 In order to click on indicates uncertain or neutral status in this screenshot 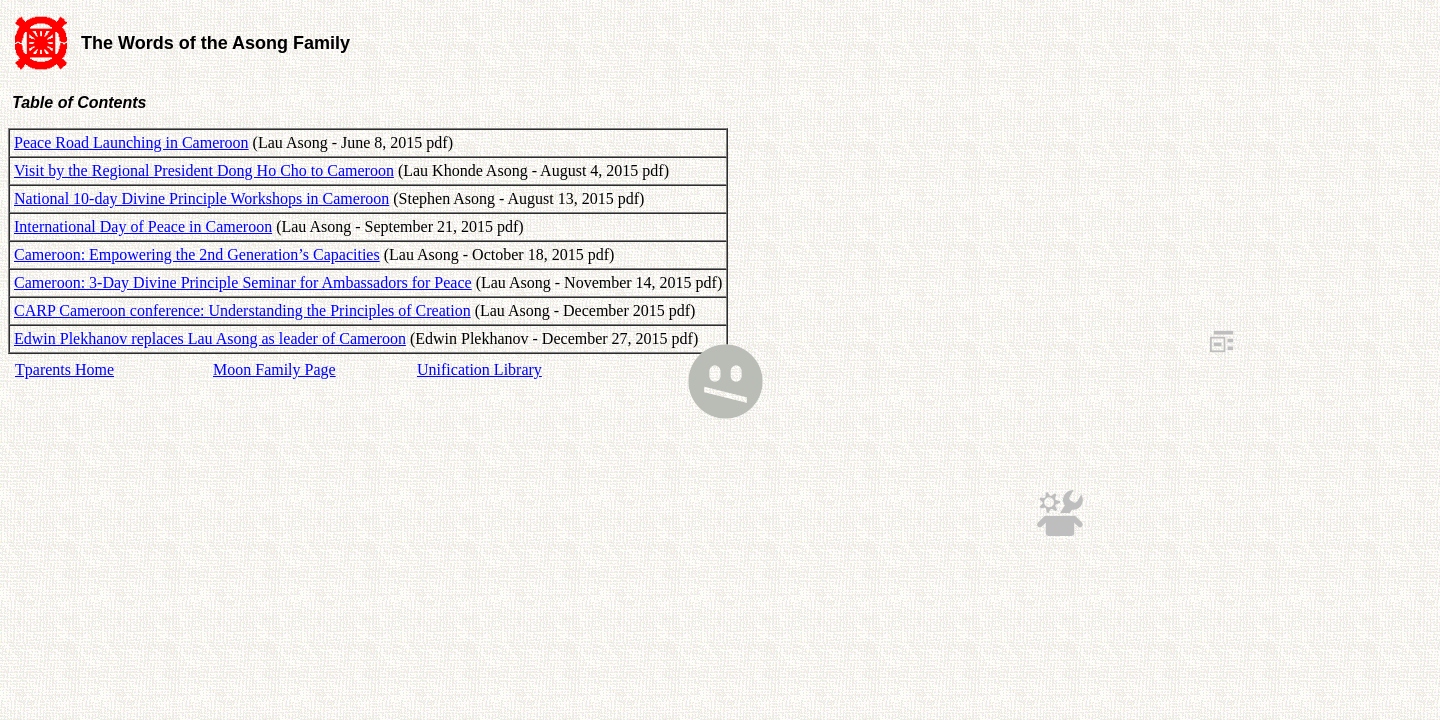, I will do `click(725, 381)`.